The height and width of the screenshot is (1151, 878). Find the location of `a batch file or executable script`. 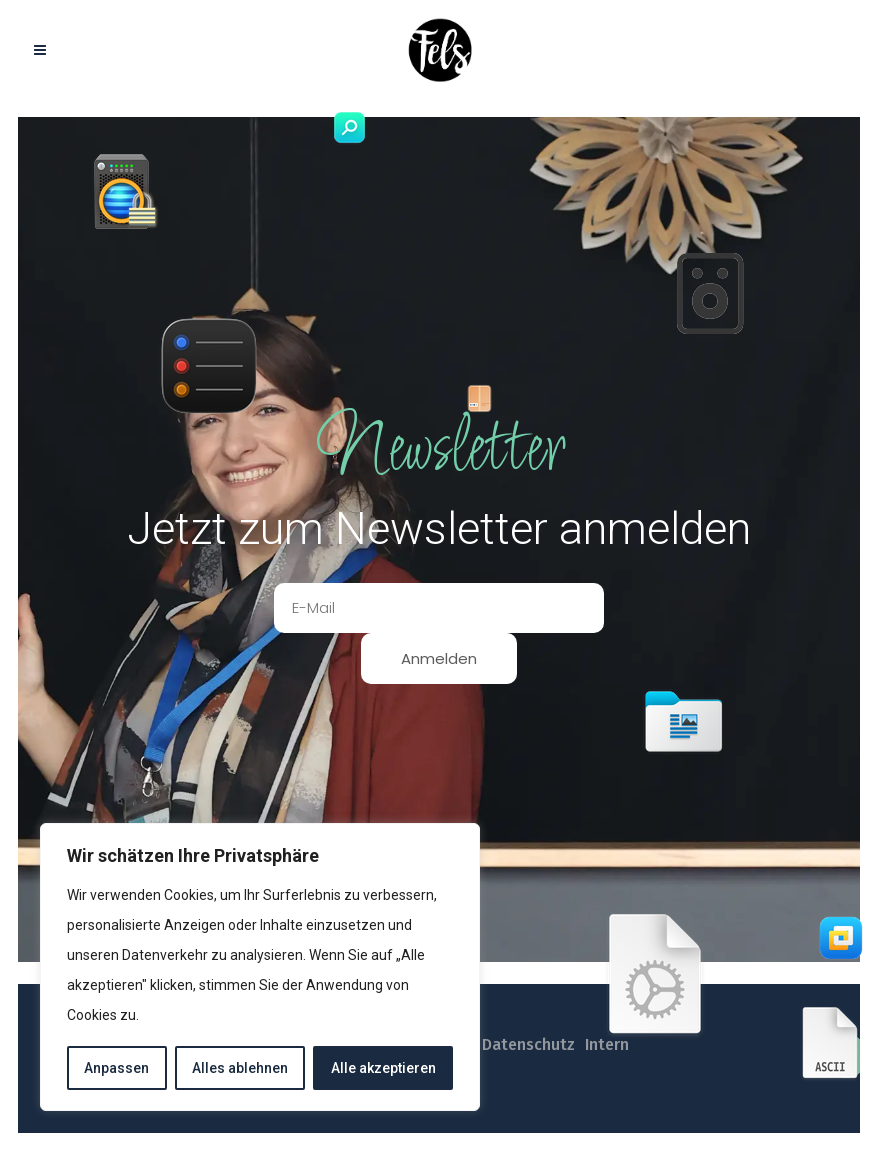

a batch file or executable script is located at coordinates (655, 976).